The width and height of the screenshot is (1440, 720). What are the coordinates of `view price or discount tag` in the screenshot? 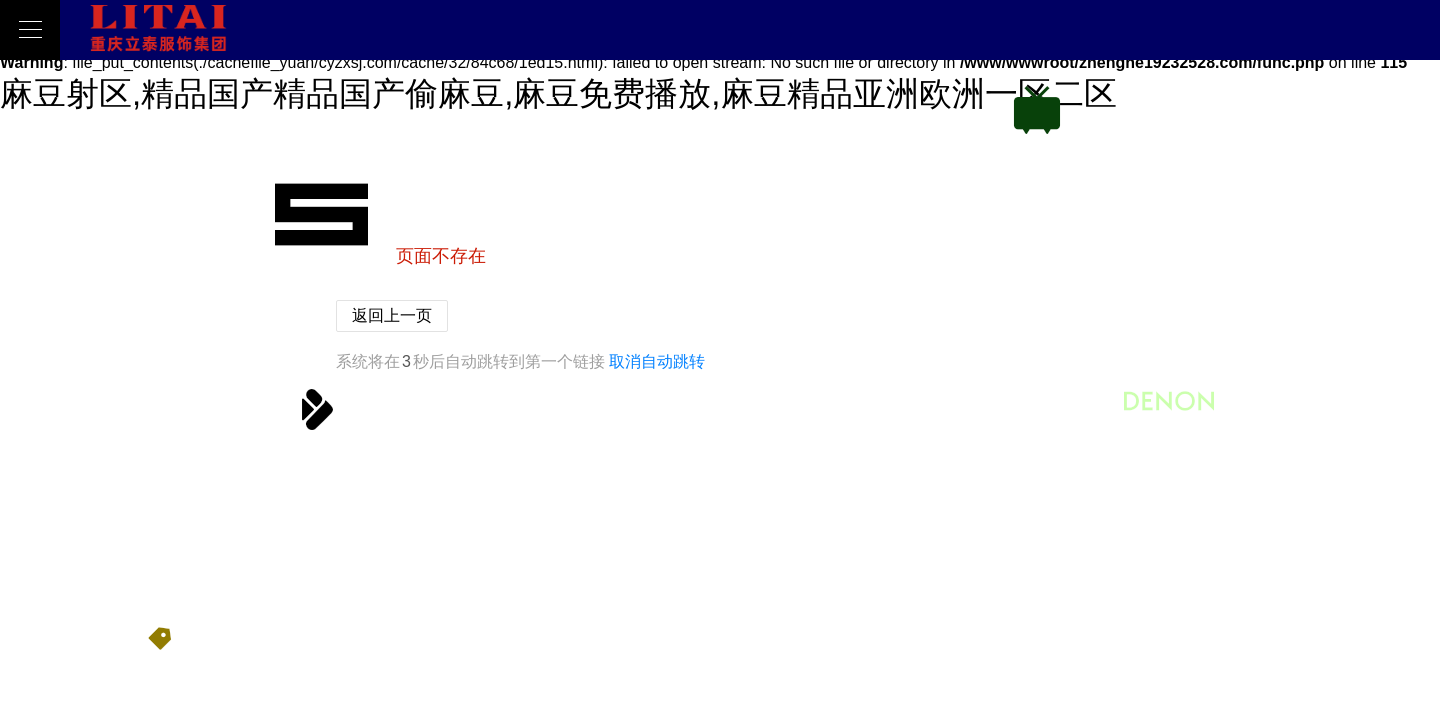 It's located at (160, 638).